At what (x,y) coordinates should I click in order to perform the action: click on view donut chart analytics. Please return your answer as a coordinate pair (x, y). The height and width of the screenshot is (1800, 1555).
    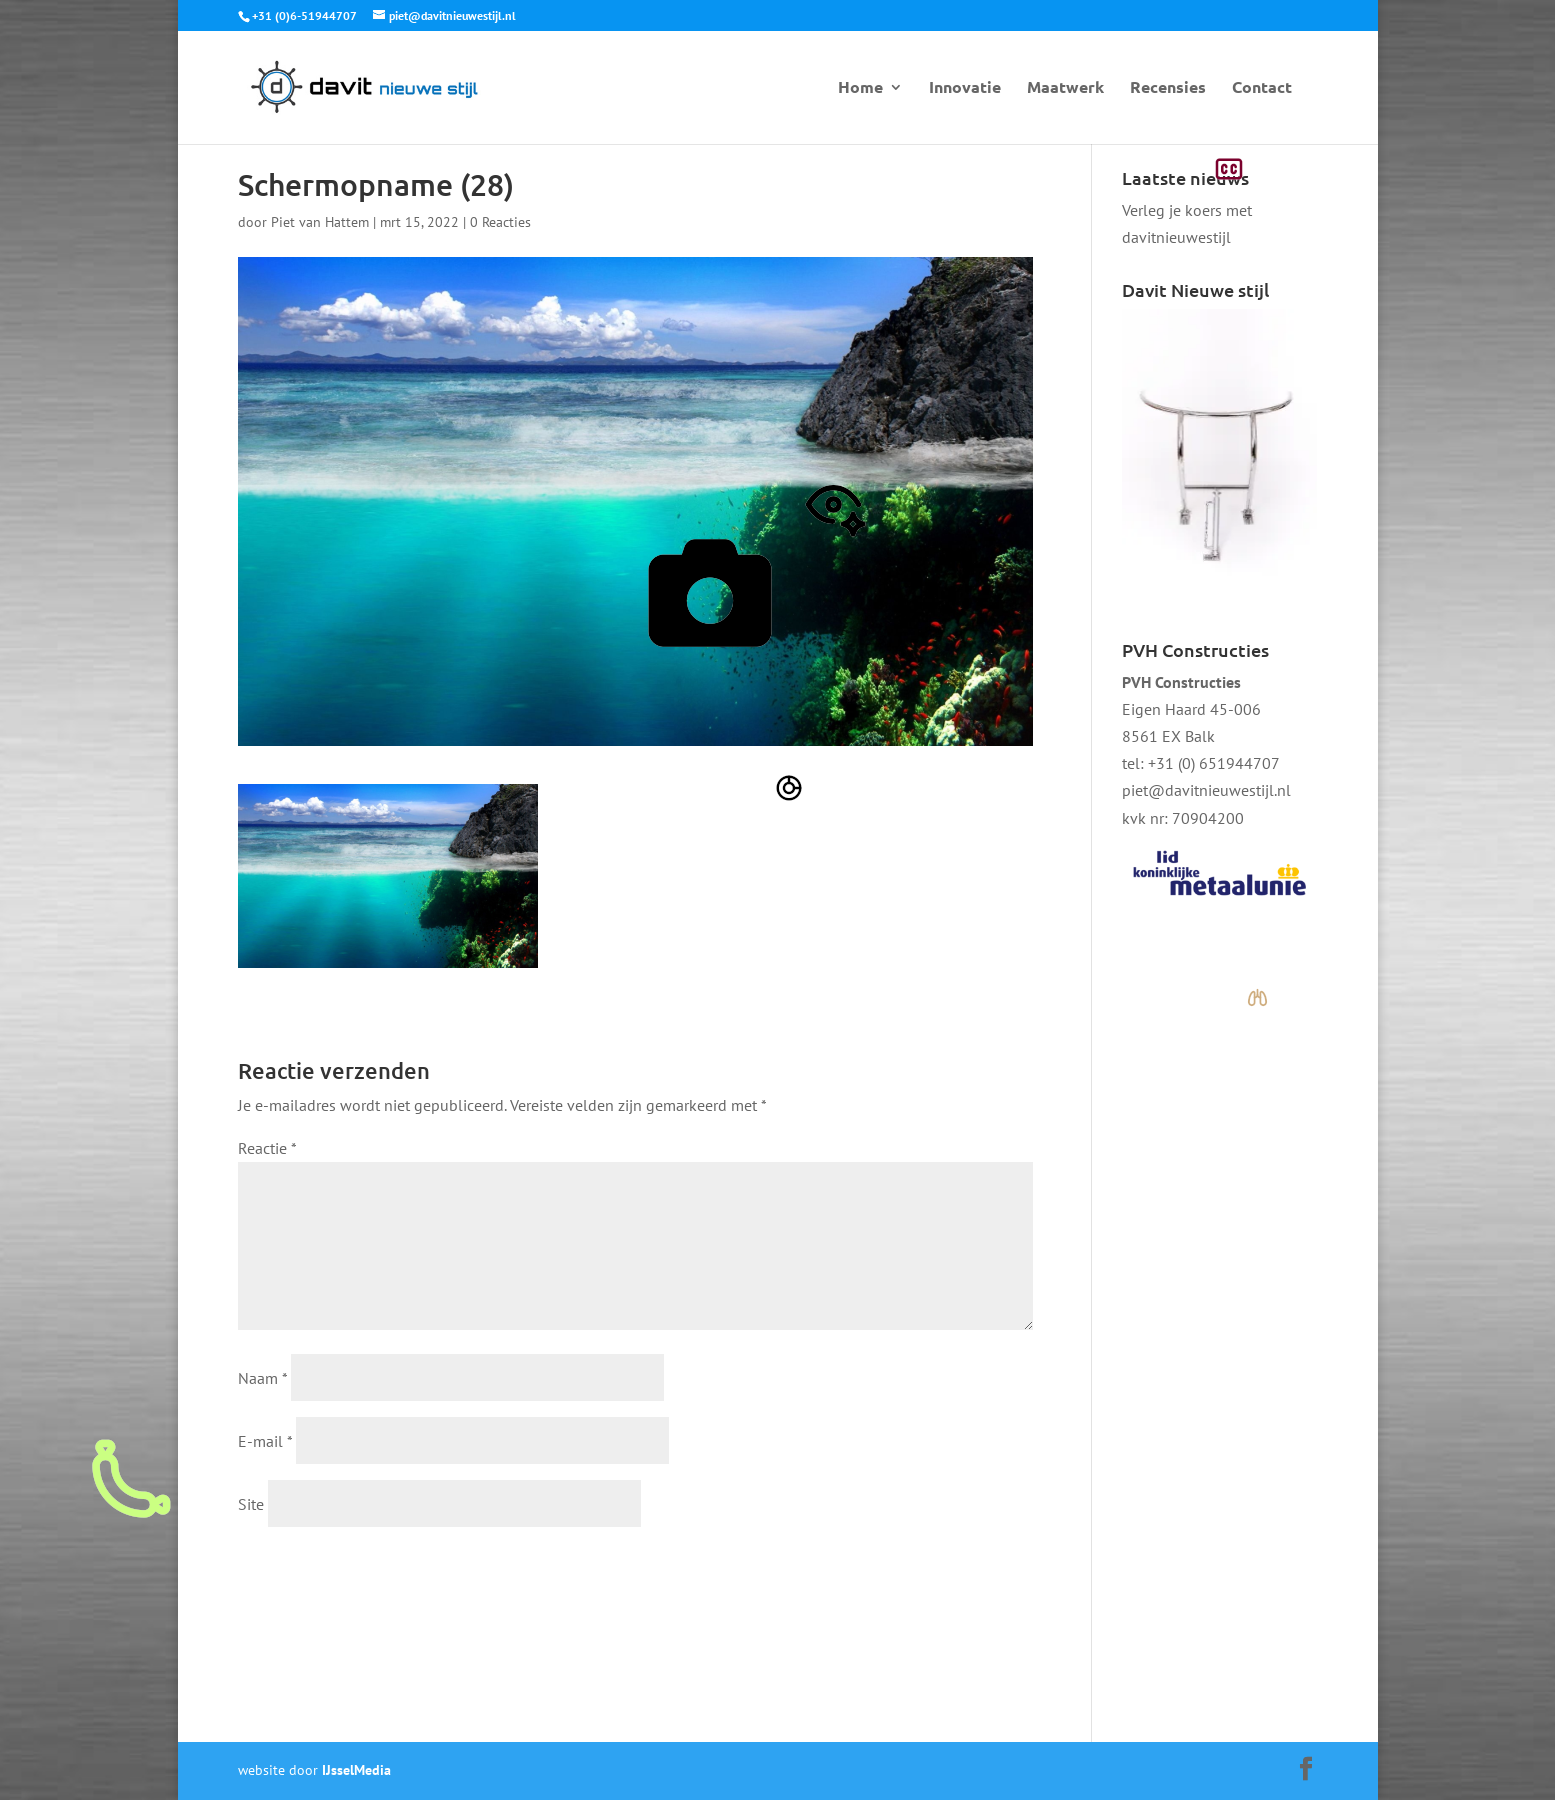
    Looking at the image, I should click on (789, 788).